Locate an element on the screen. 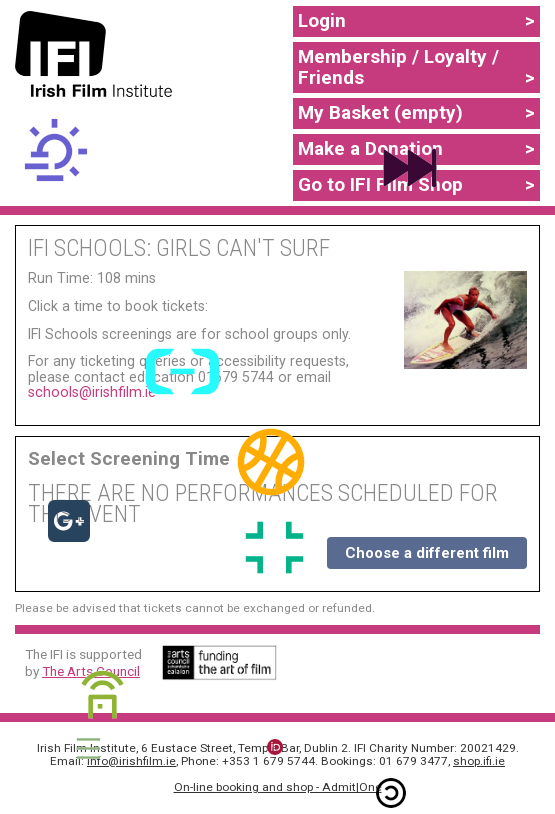 The height and width of the screenshot is (814, 555). access sports scores and updates is located at coordinates (271, 462).